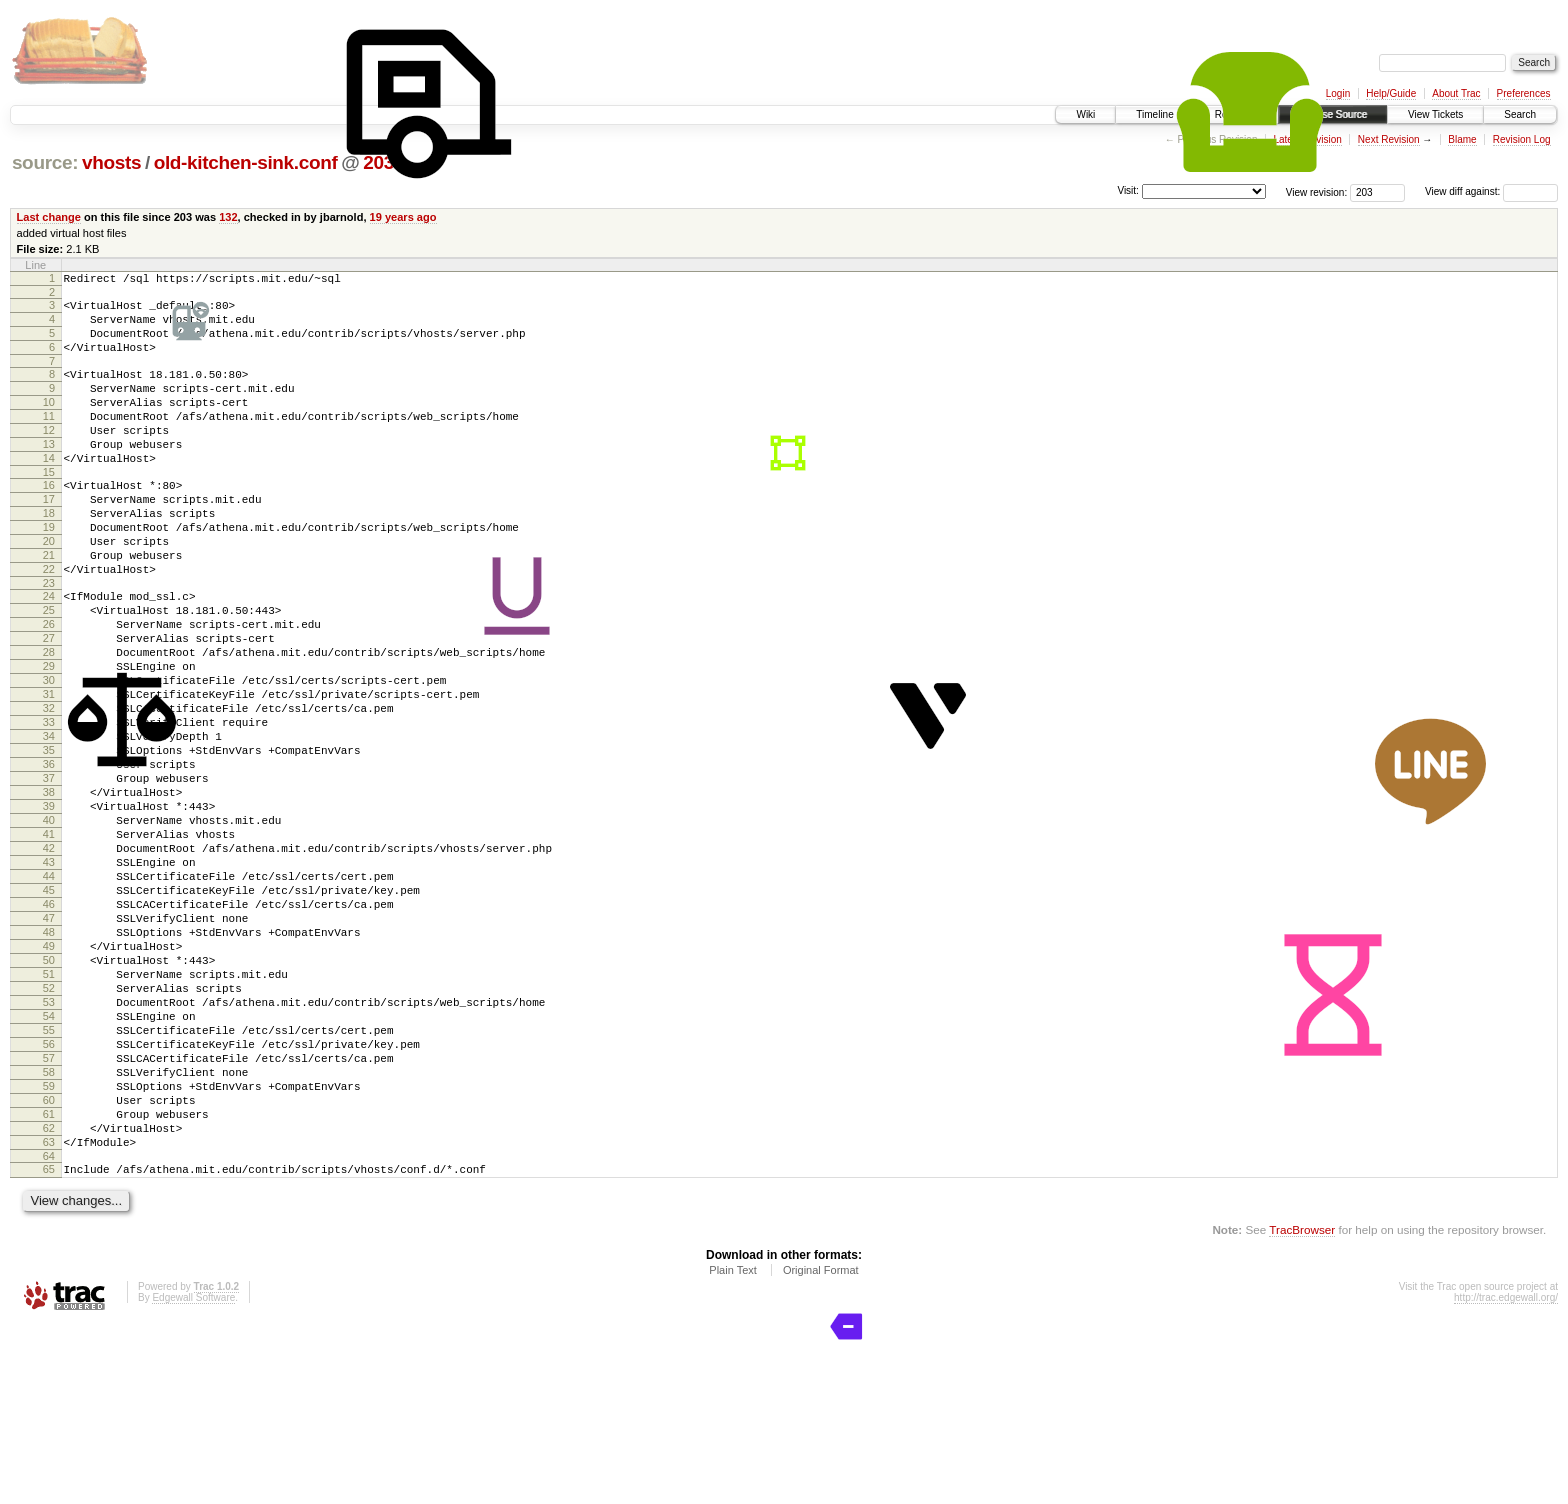 The height and width of the screenshot is (1504, 1568). I want to click on edit shape or object boundaries, so click(788, 453).